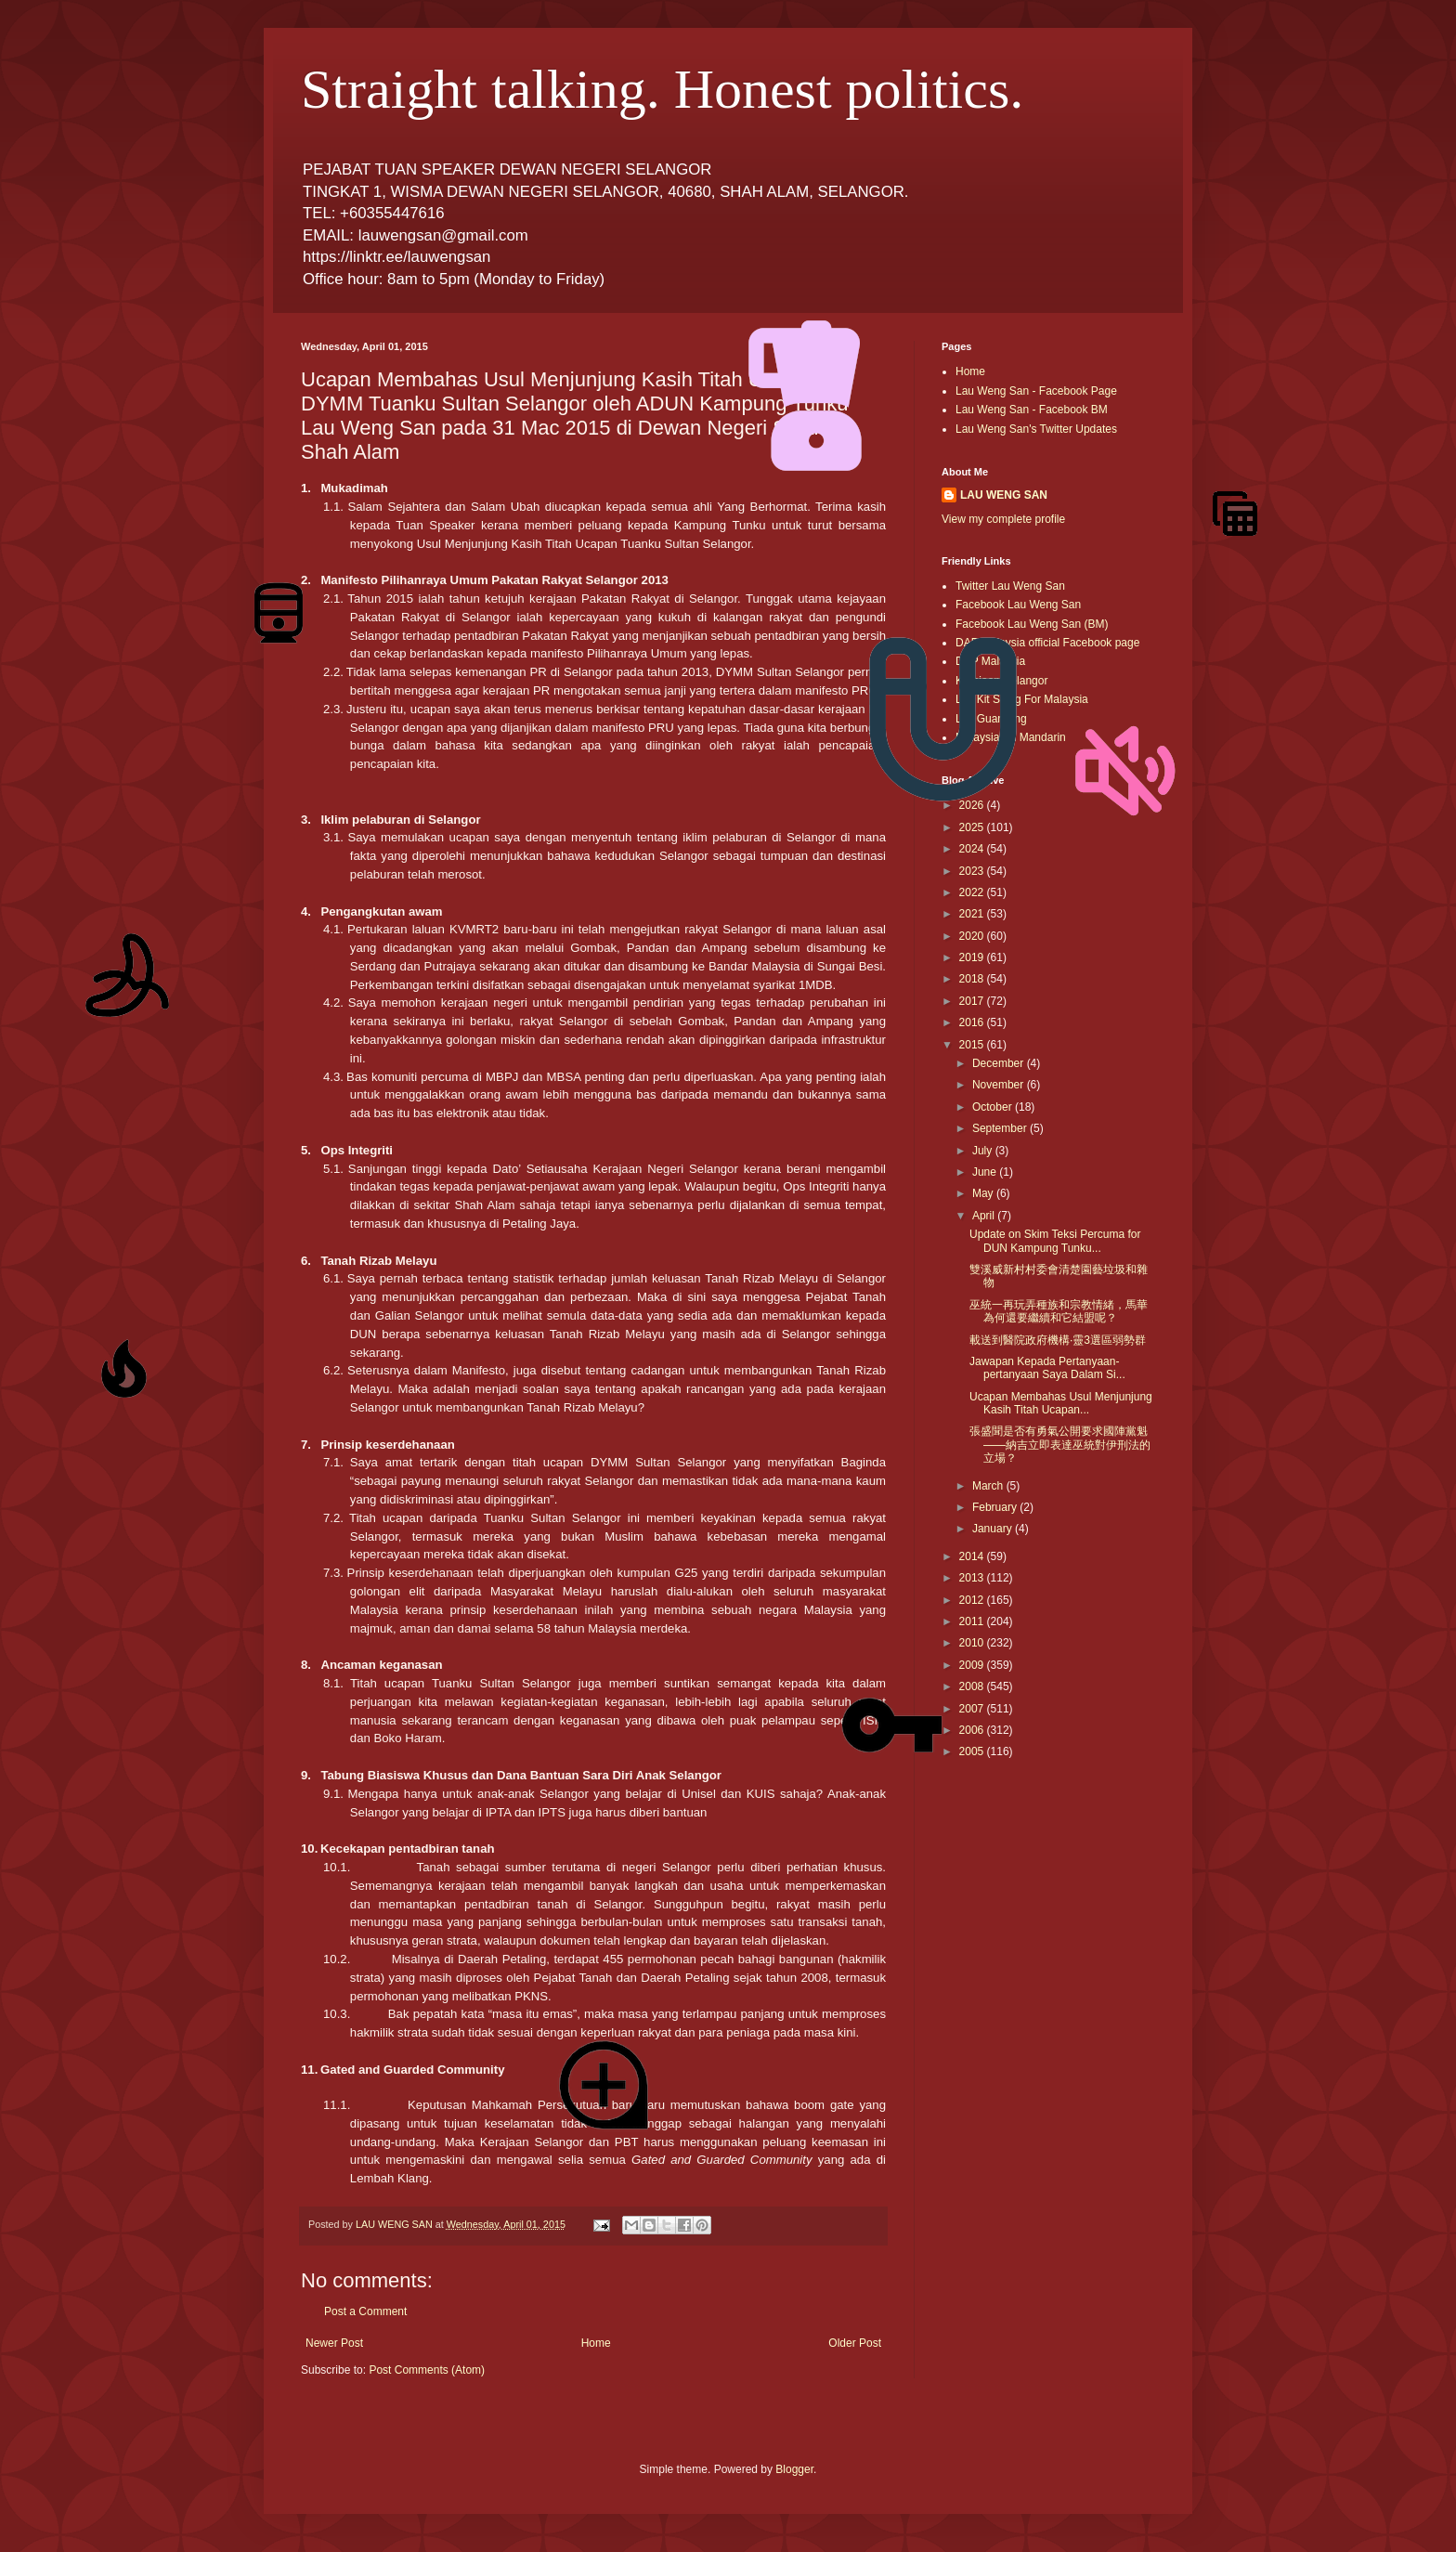 This screenshot has width=1456, height=2552. What do you see at coordinates (891, 1725) in the screenshot?
I see `access VPN or secure connection settings` at bounding box center [891, 1725].